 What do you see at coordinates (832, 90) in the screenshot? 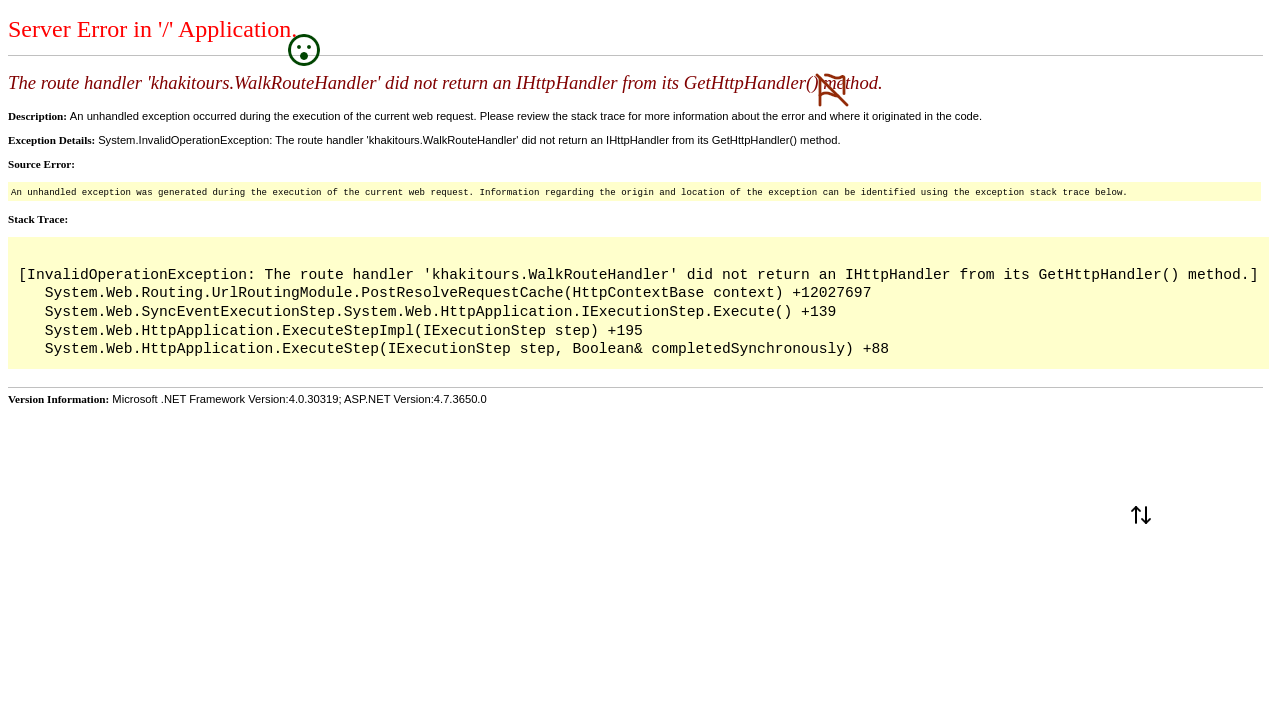
I see `remove flag or marker` at bounding box center [832, 90].